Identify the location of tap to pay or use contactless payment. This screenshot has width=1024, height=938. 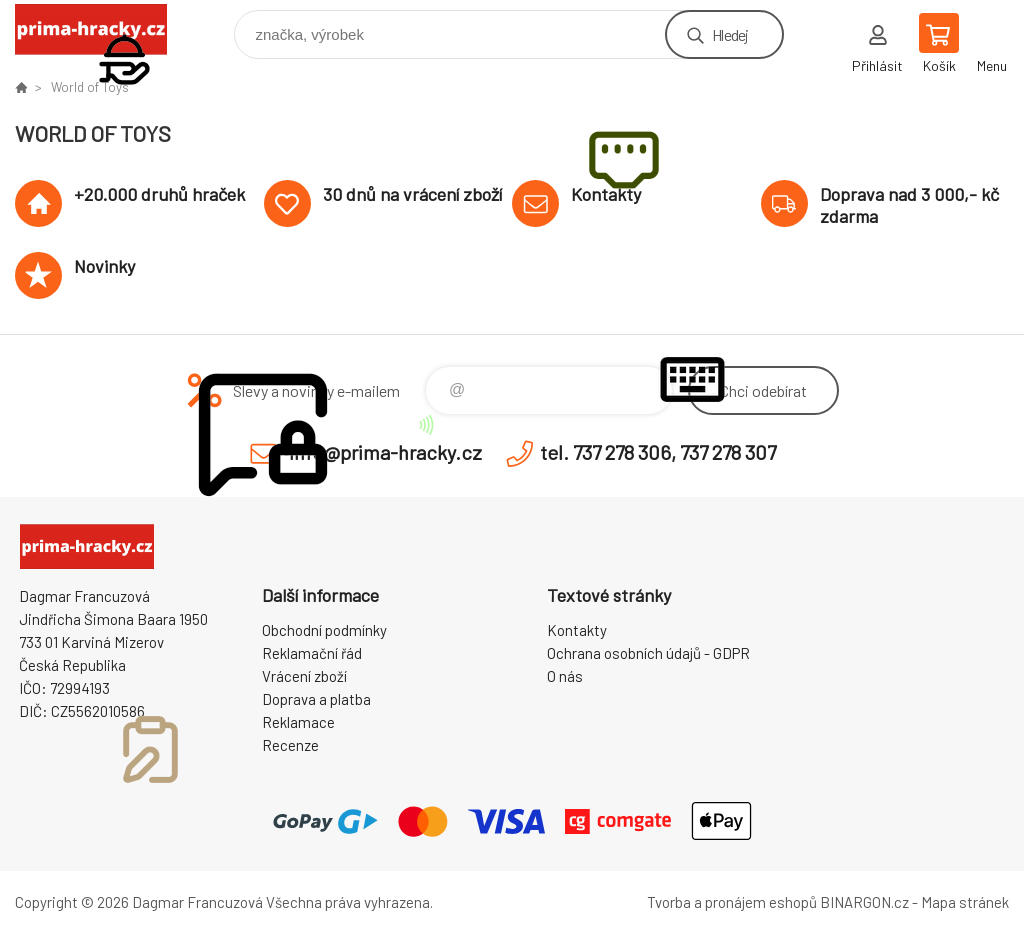
(426, 425).